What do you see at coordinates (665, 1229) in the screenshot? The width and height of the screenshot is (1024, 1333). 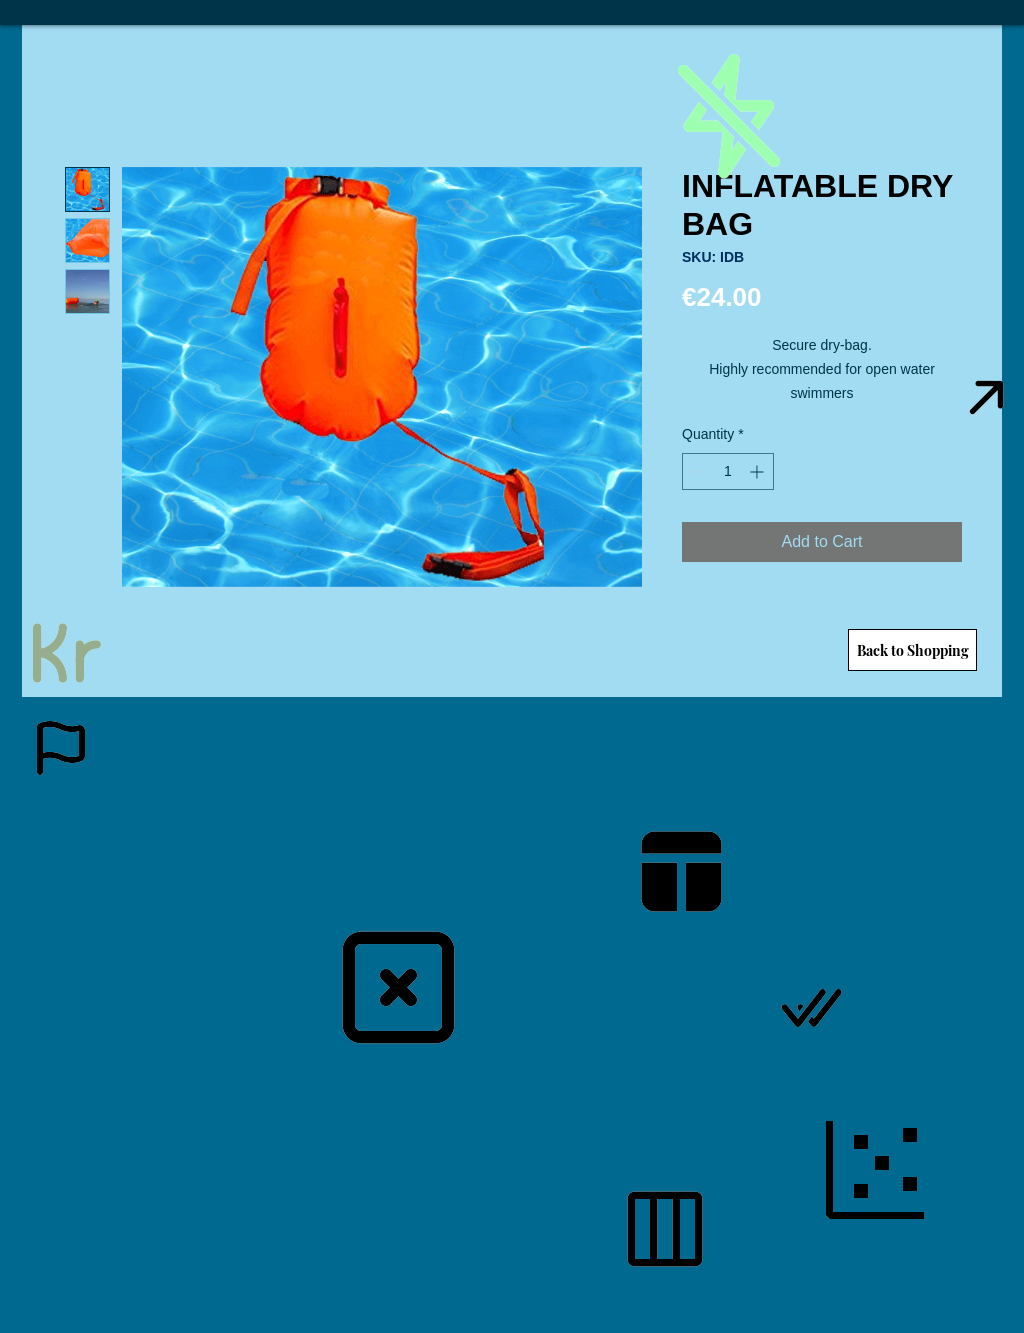 I see `switch to three-column layout` at bounding box center [665, 1229].